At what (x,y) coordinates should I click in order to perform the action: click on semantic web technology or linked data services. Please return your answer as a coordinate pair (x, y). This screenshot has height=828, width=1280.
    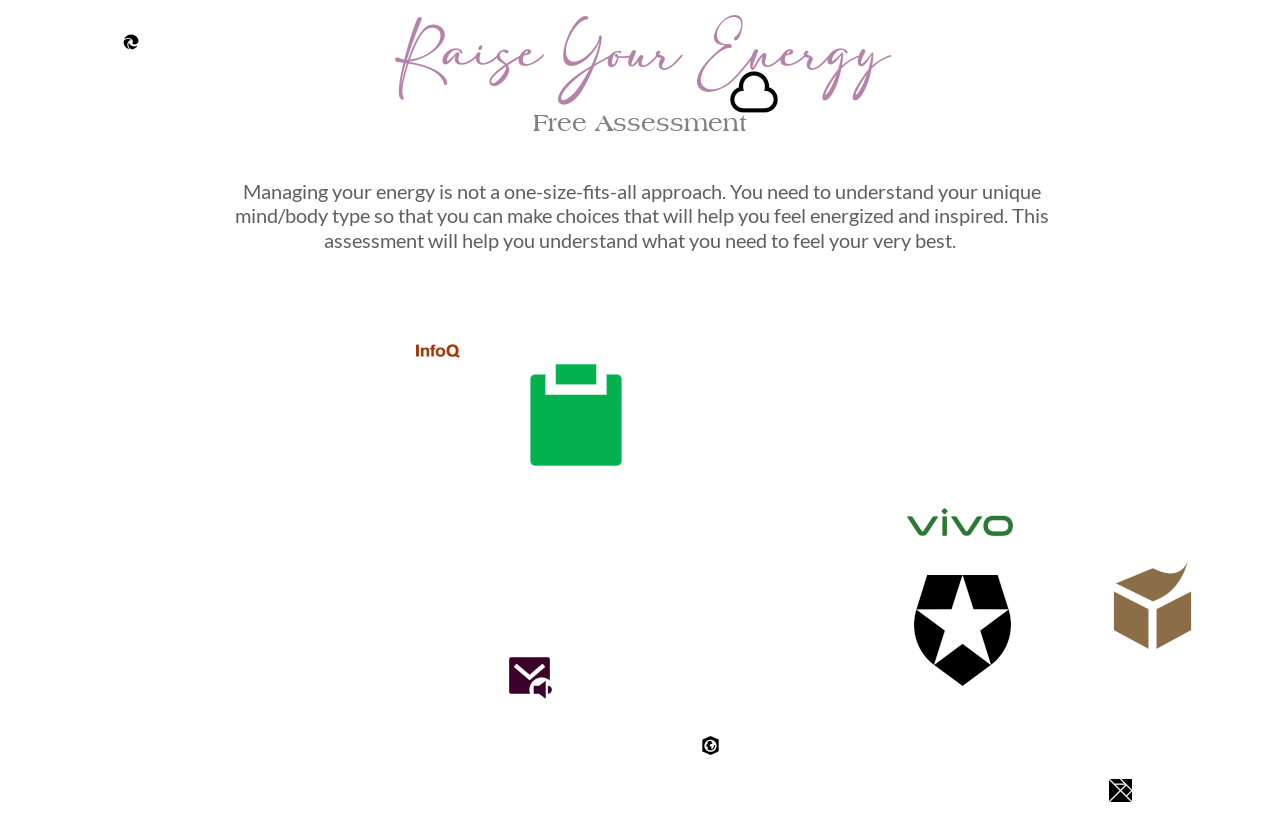
    Looking at the image, I should click on (1152, 604).